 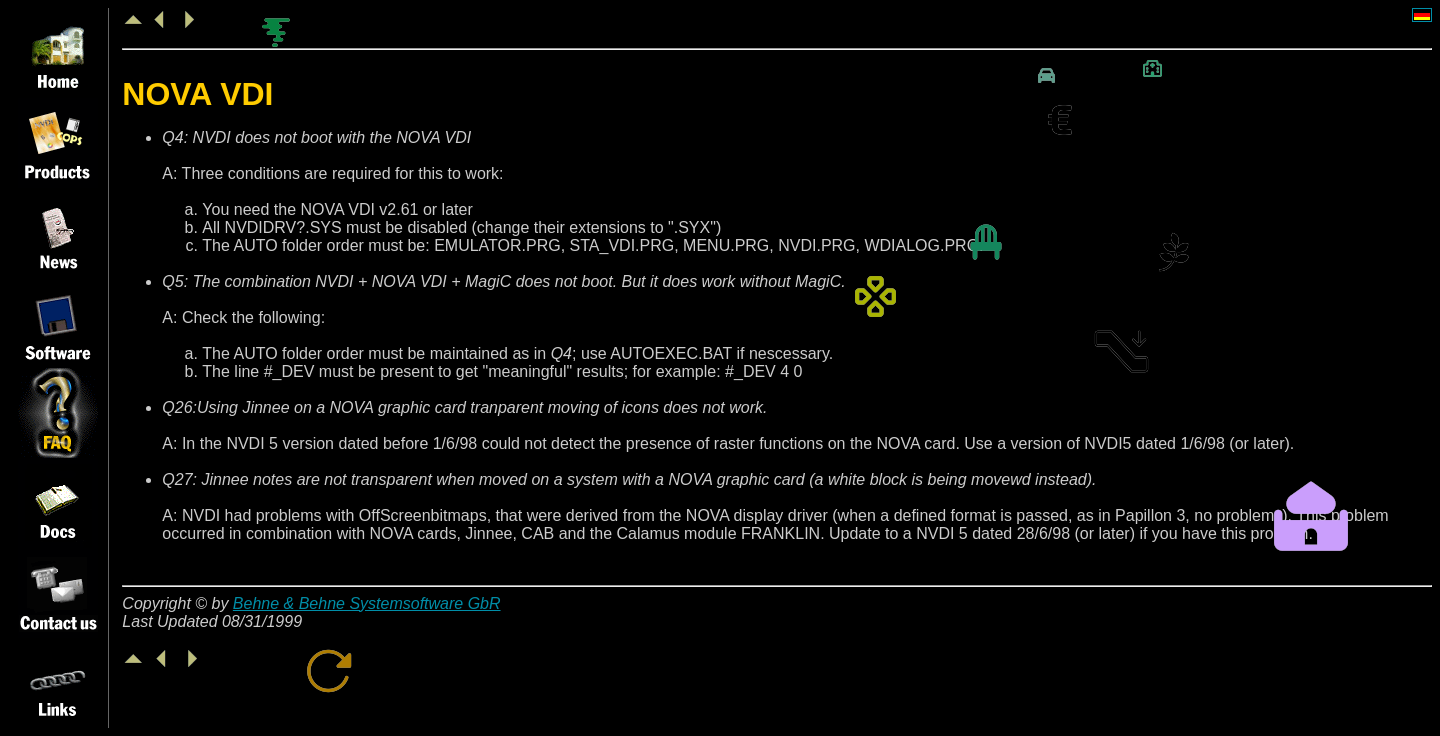 I want to click on select seating furniture option, so click(x=986, y=242).